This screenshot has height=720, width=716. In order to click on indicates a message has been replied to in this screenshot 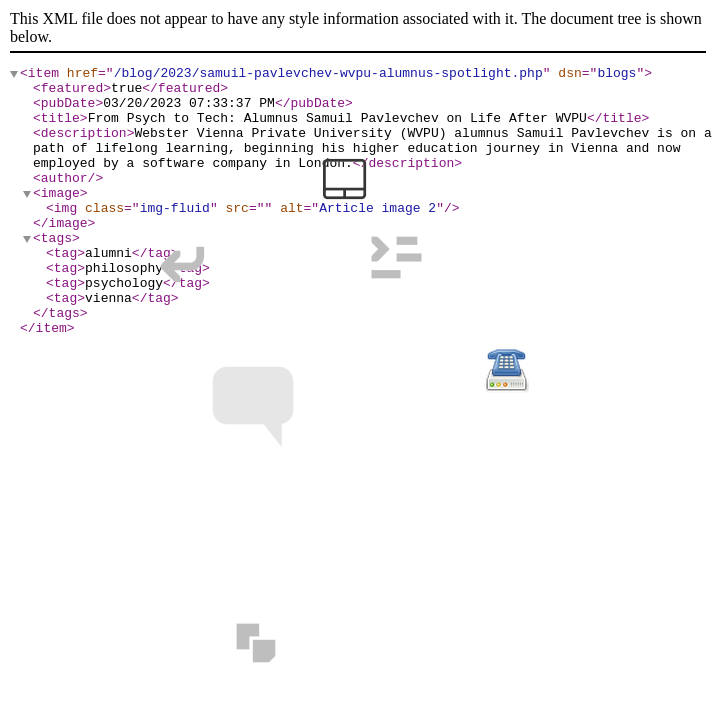, I will do `click(180, 262)`.